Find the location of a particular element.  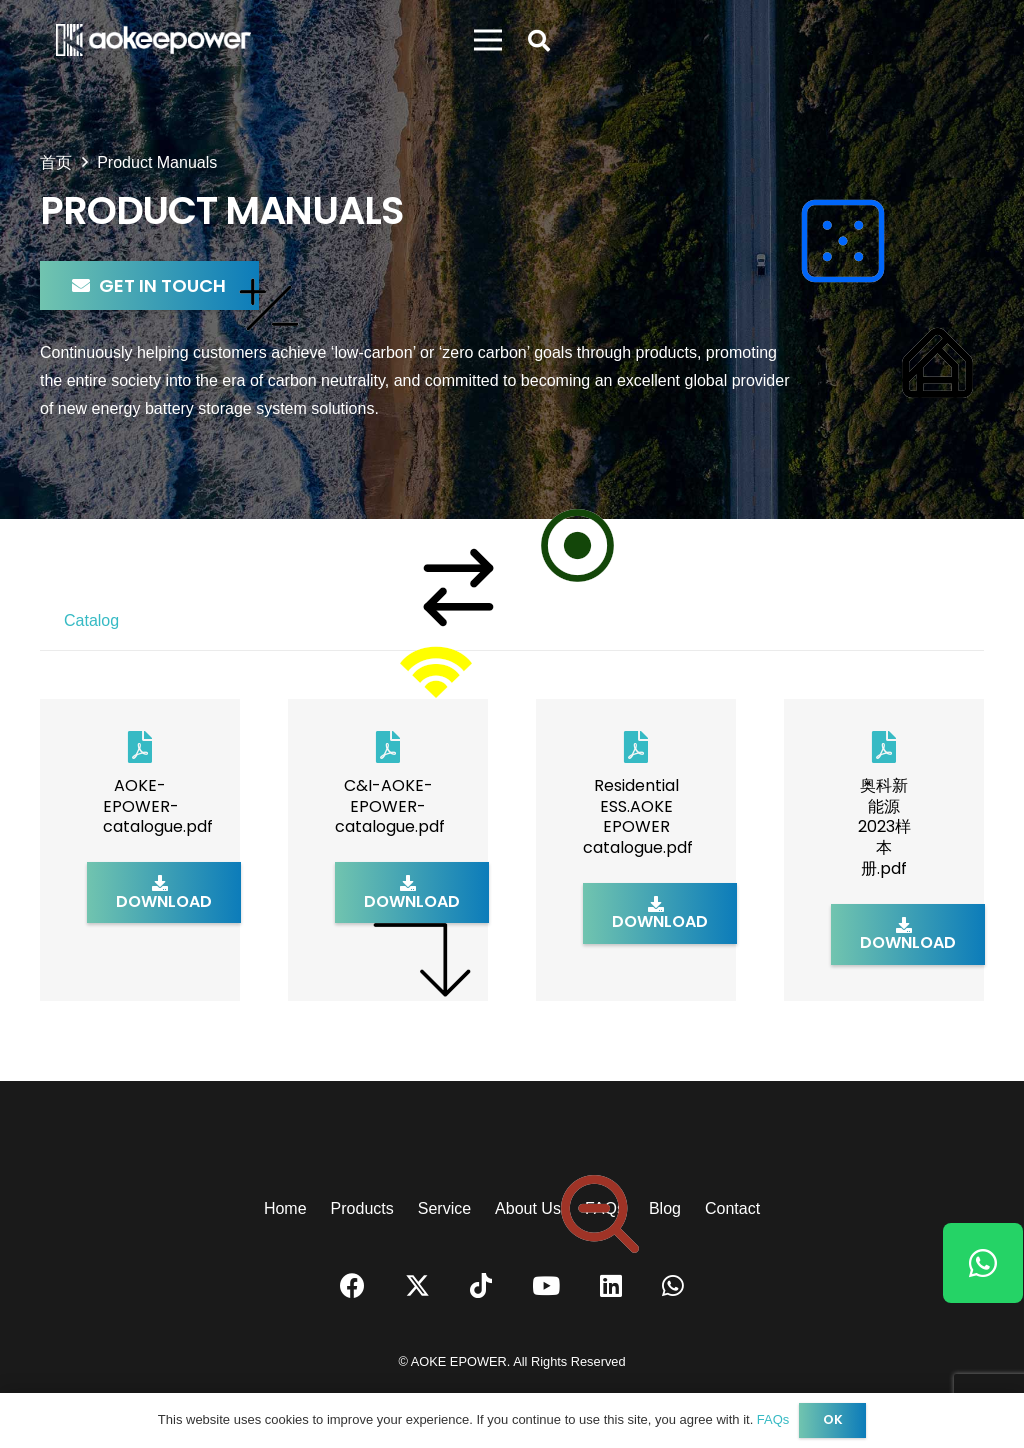

move content right then down is located at coordinates (422, 956).